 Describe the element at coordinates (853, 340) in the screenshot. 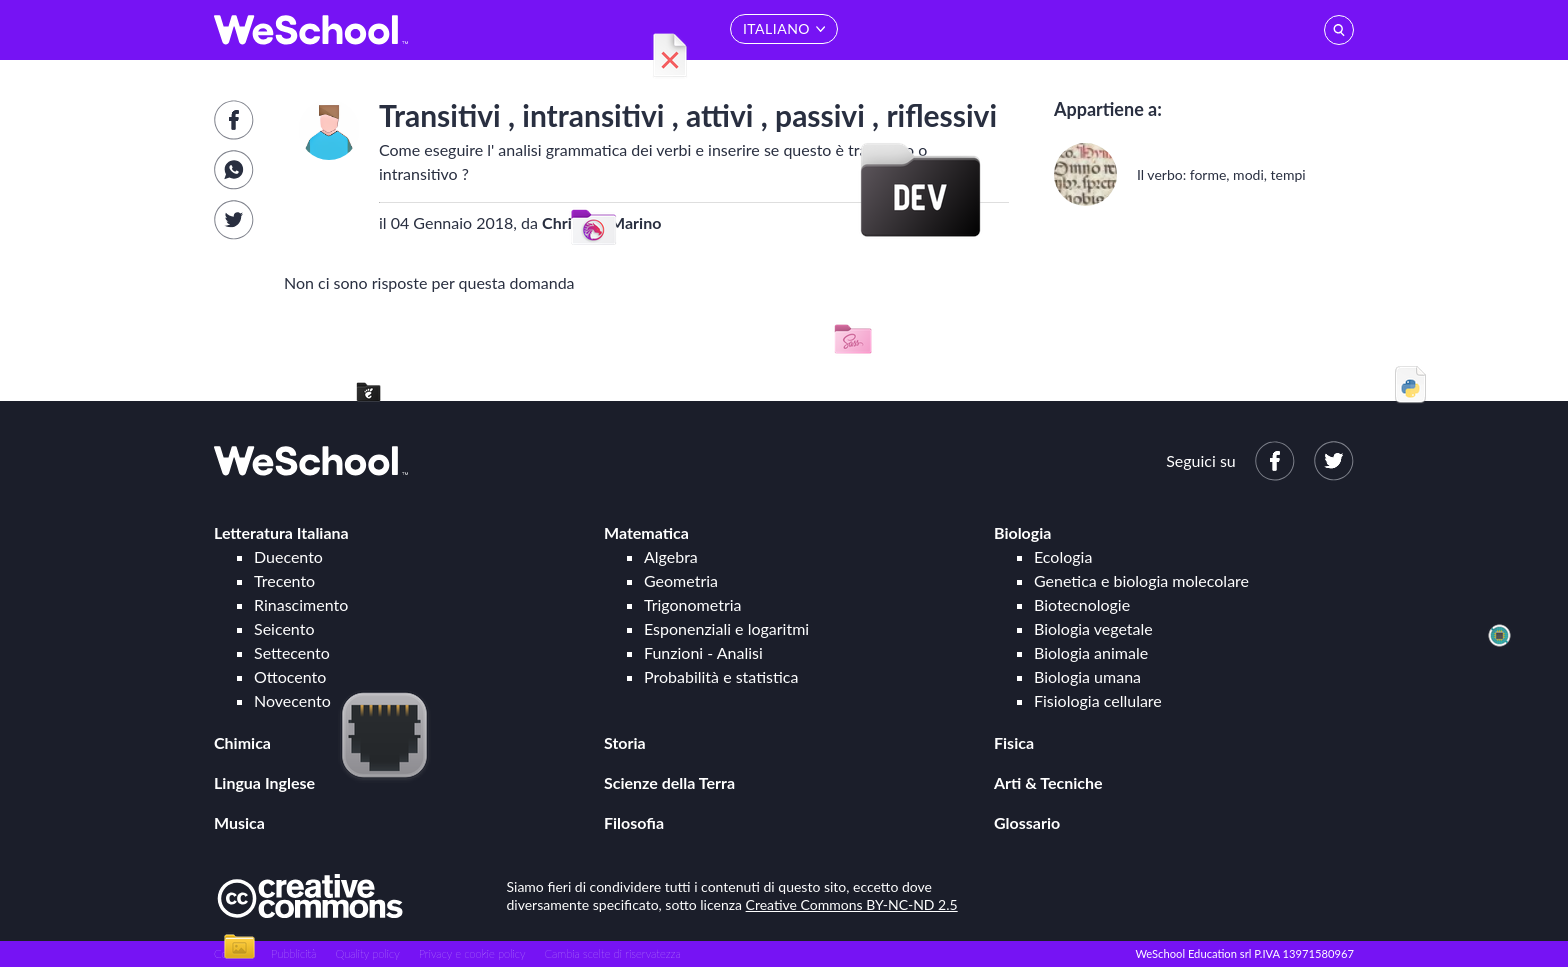

I see `folder containing sass stylesheet files` at that location.